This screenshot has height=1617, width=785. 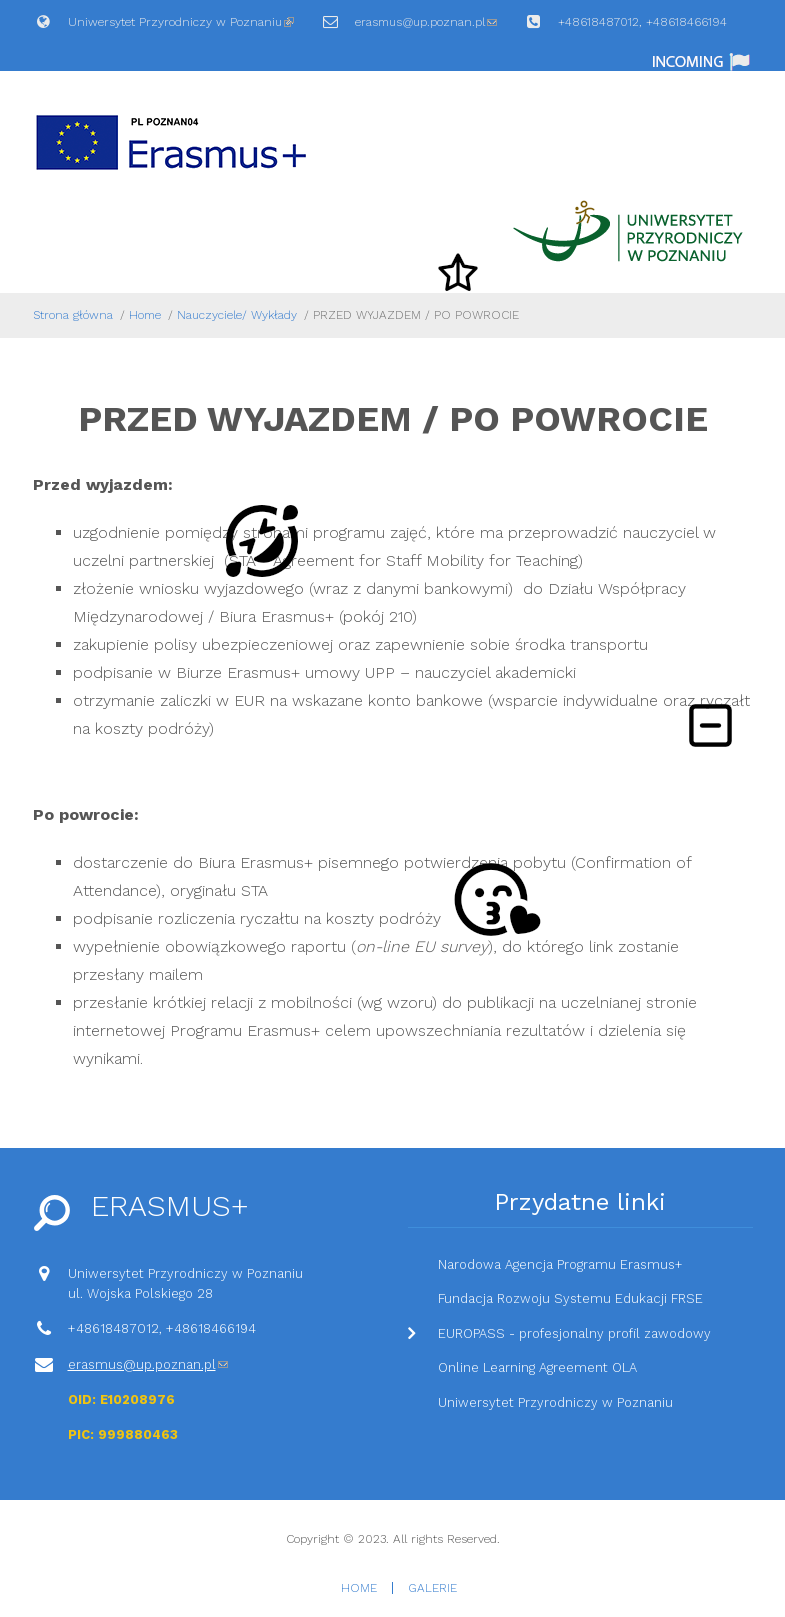 I want to click on indicates a partial or half-star rating, so click(x=458, y=274).